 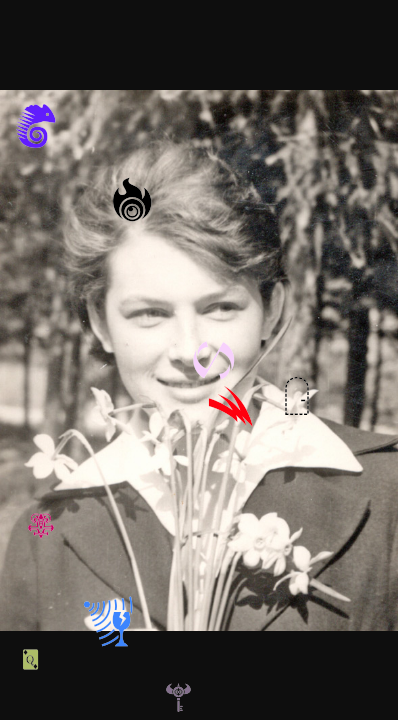 What do you see at coordinates (230, 407) in the screenshot?
I see `indicates wind or air movement effect` at bounding box center [230, 407].